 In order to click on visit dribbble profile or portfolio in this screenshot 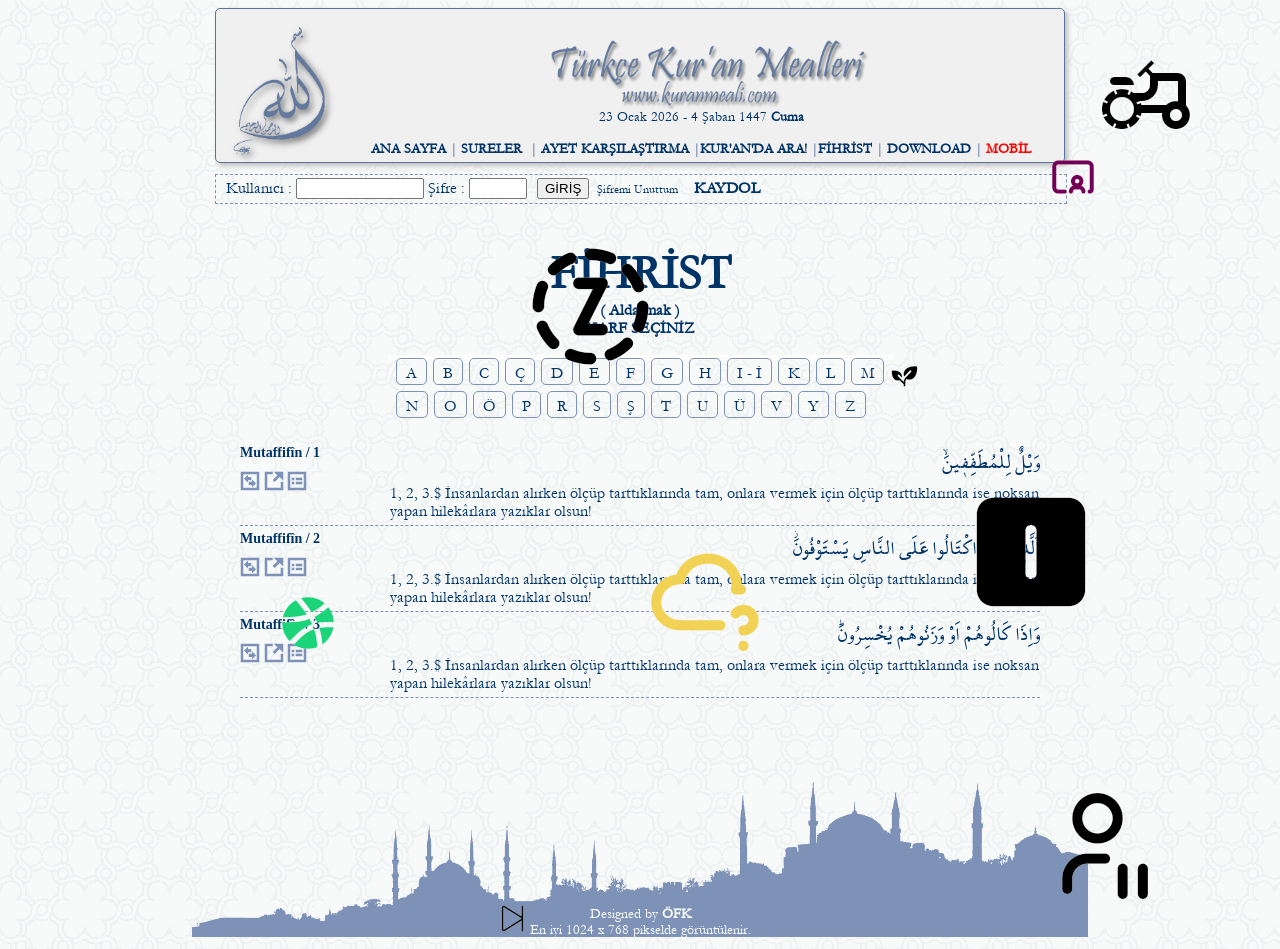, I will do `click(308, 623)`.